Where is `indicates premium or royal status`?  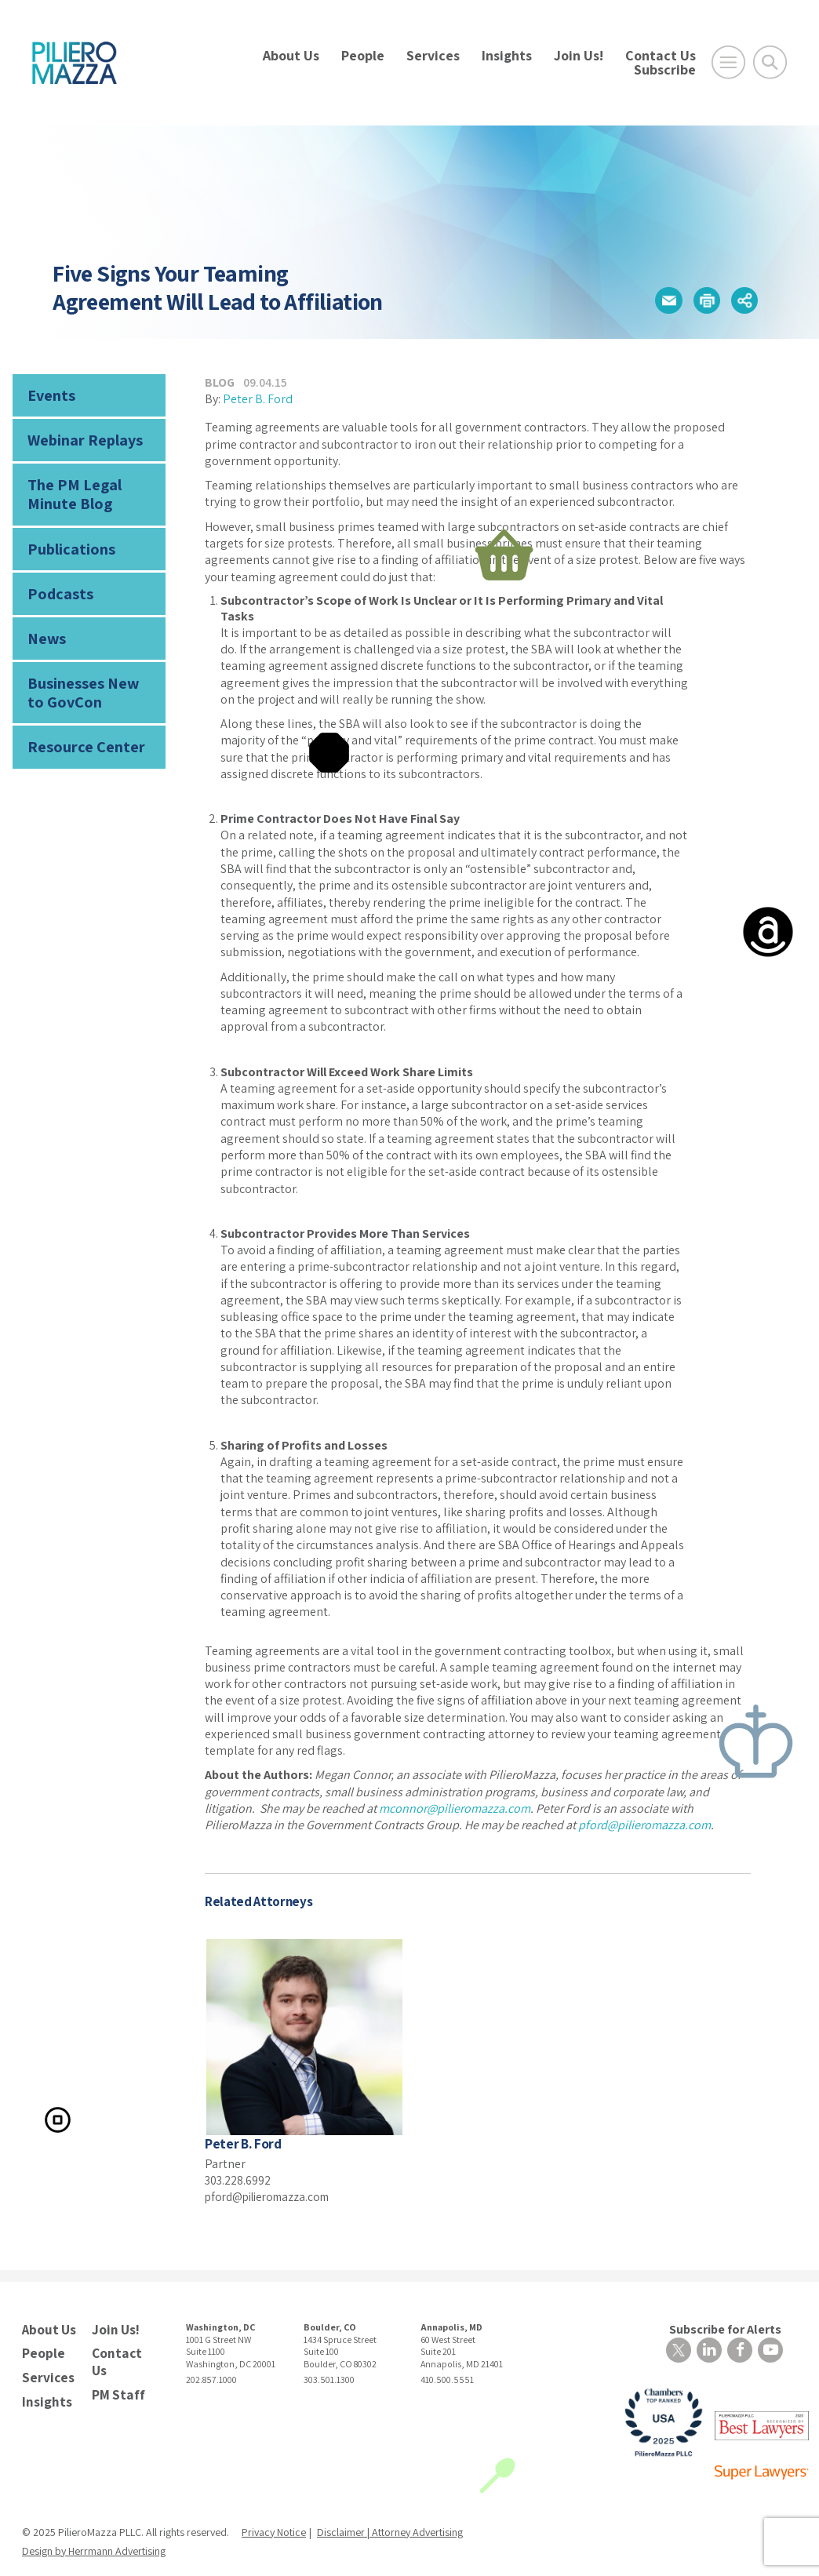
indicates premium or royal status is located at coordinates (755, 1746).